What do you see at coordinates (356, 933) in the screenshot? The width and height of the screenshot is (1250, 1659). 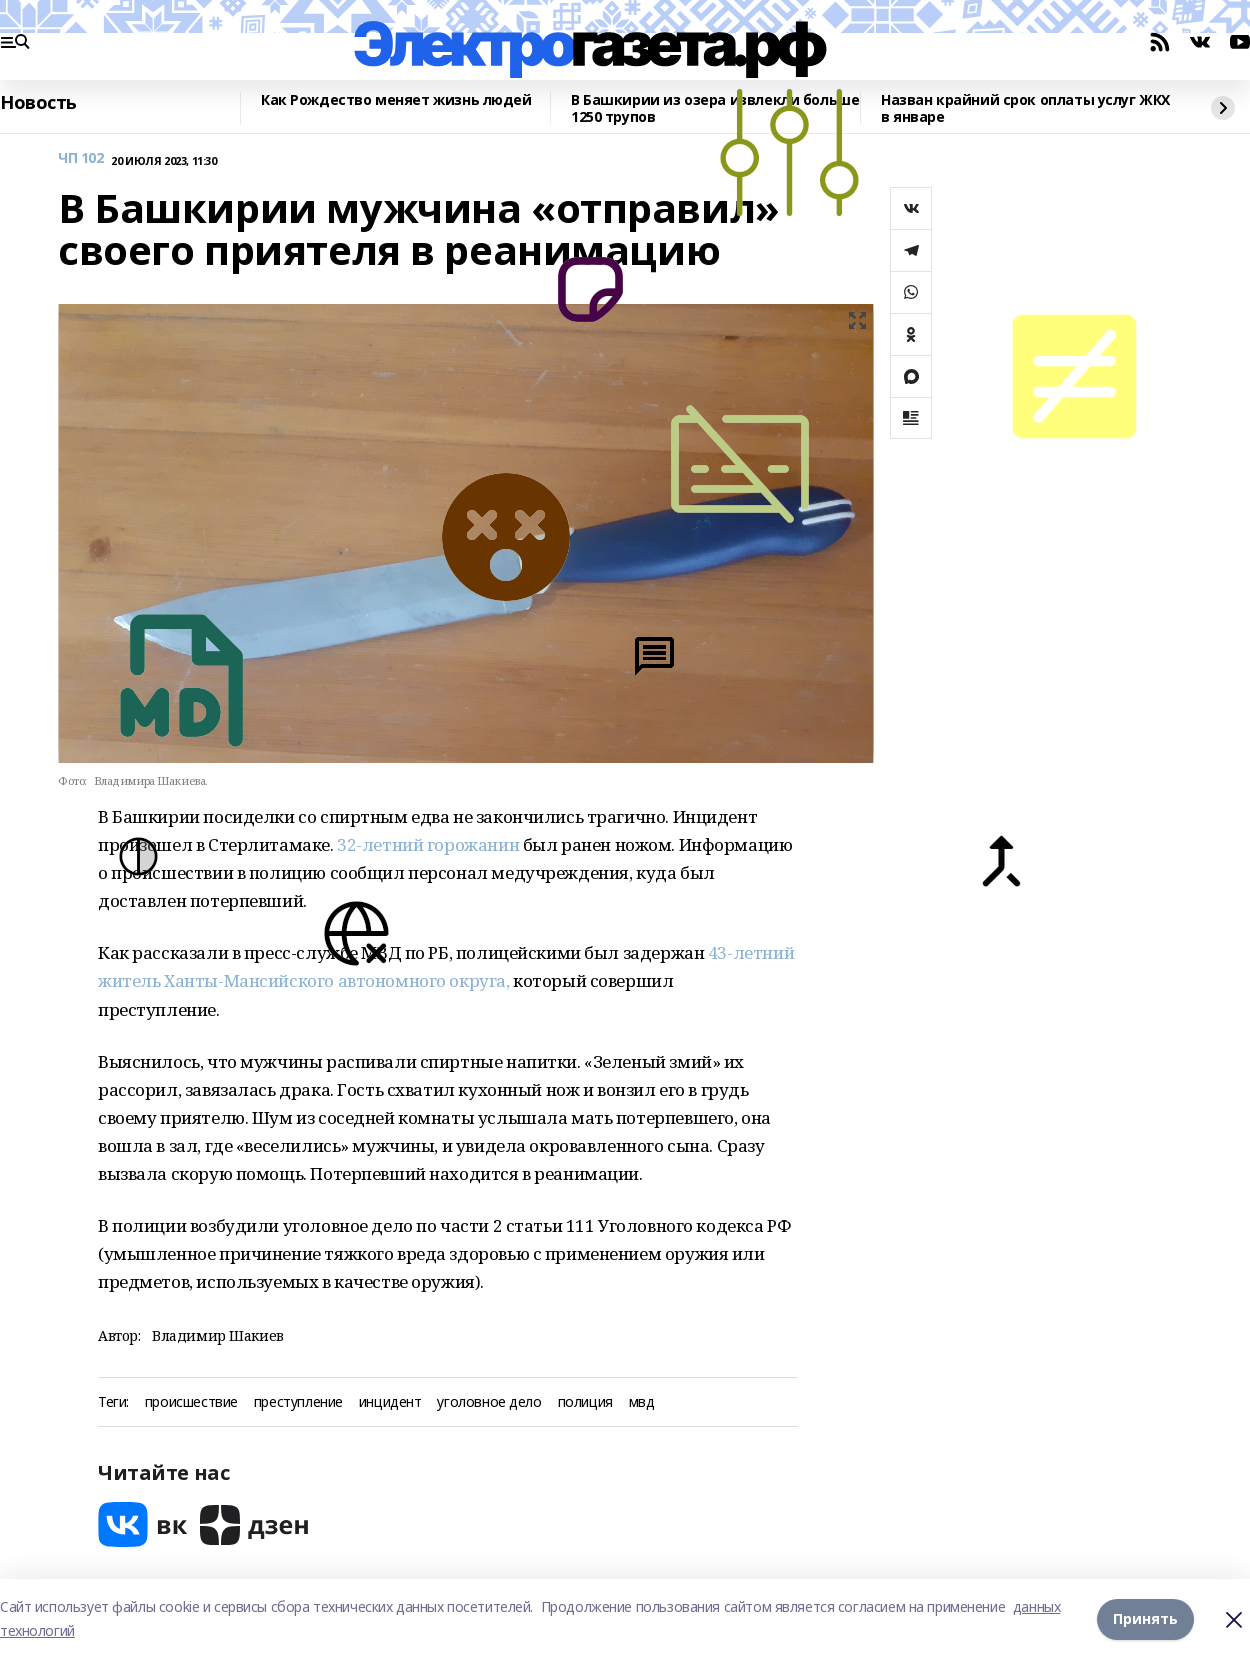 I see `no internet connection` at bounding box center [356, 933].